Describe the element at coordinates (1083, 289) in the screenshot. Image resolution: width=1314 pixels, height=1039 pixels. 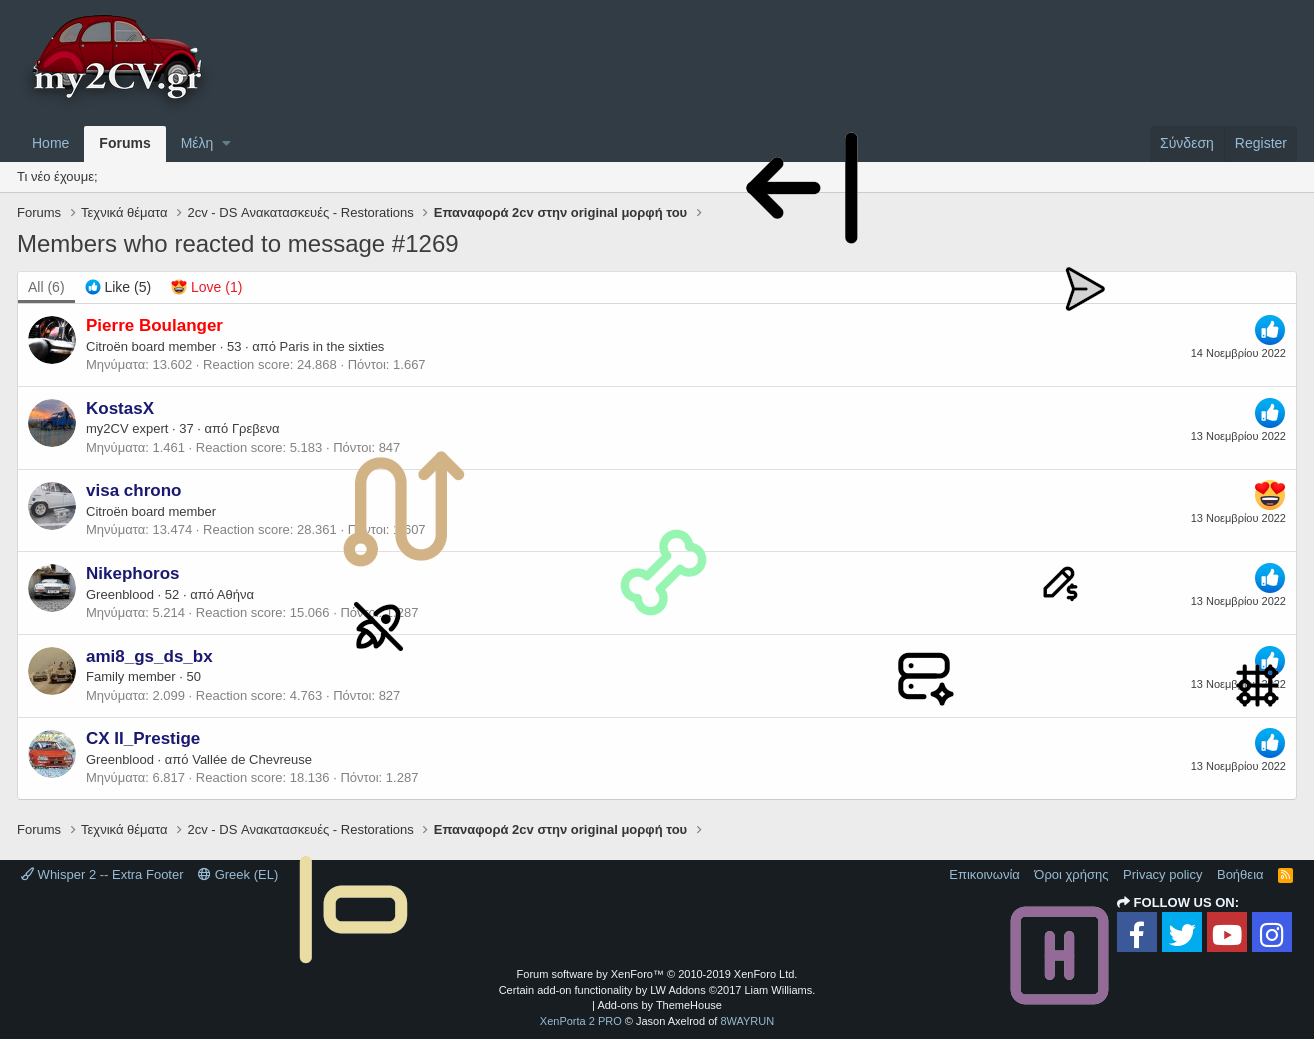
I see `send message` at that location.